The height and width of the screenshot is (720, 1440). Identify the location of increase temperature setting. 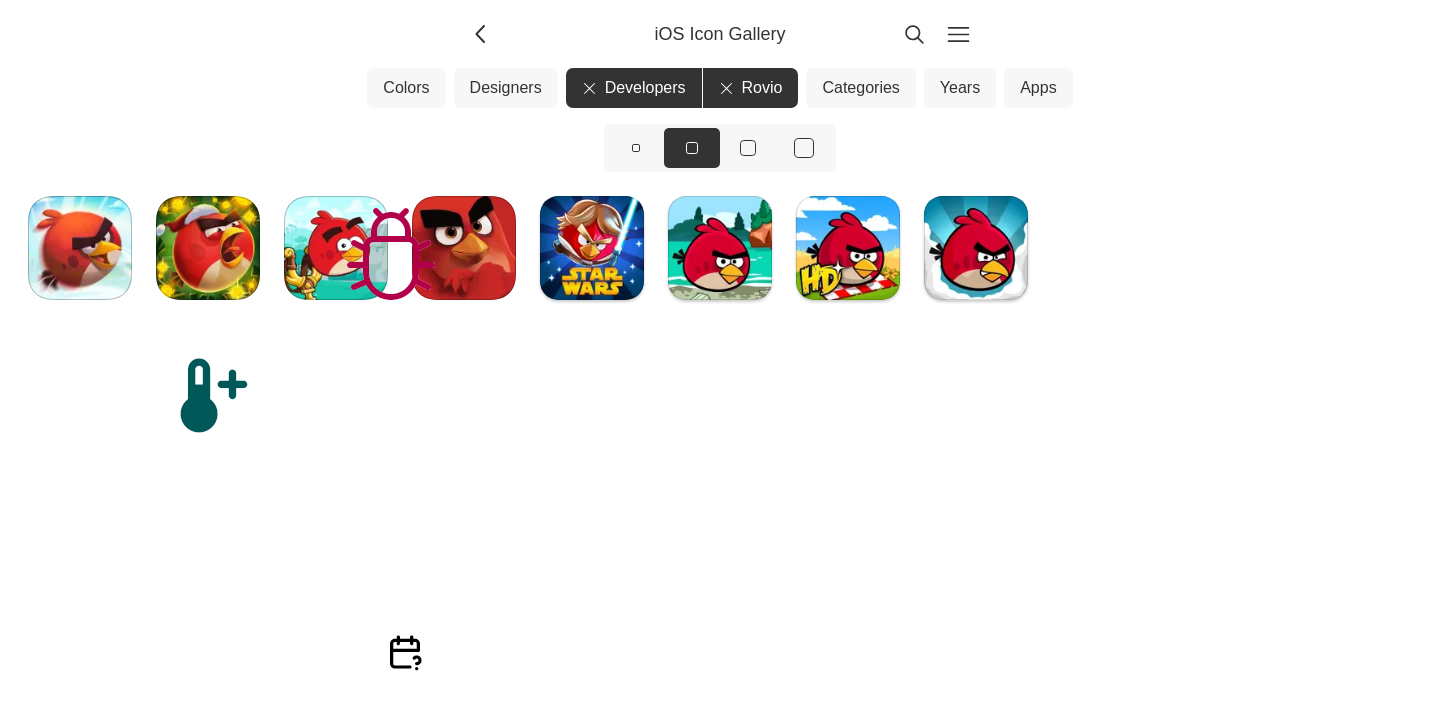
(206, 395).